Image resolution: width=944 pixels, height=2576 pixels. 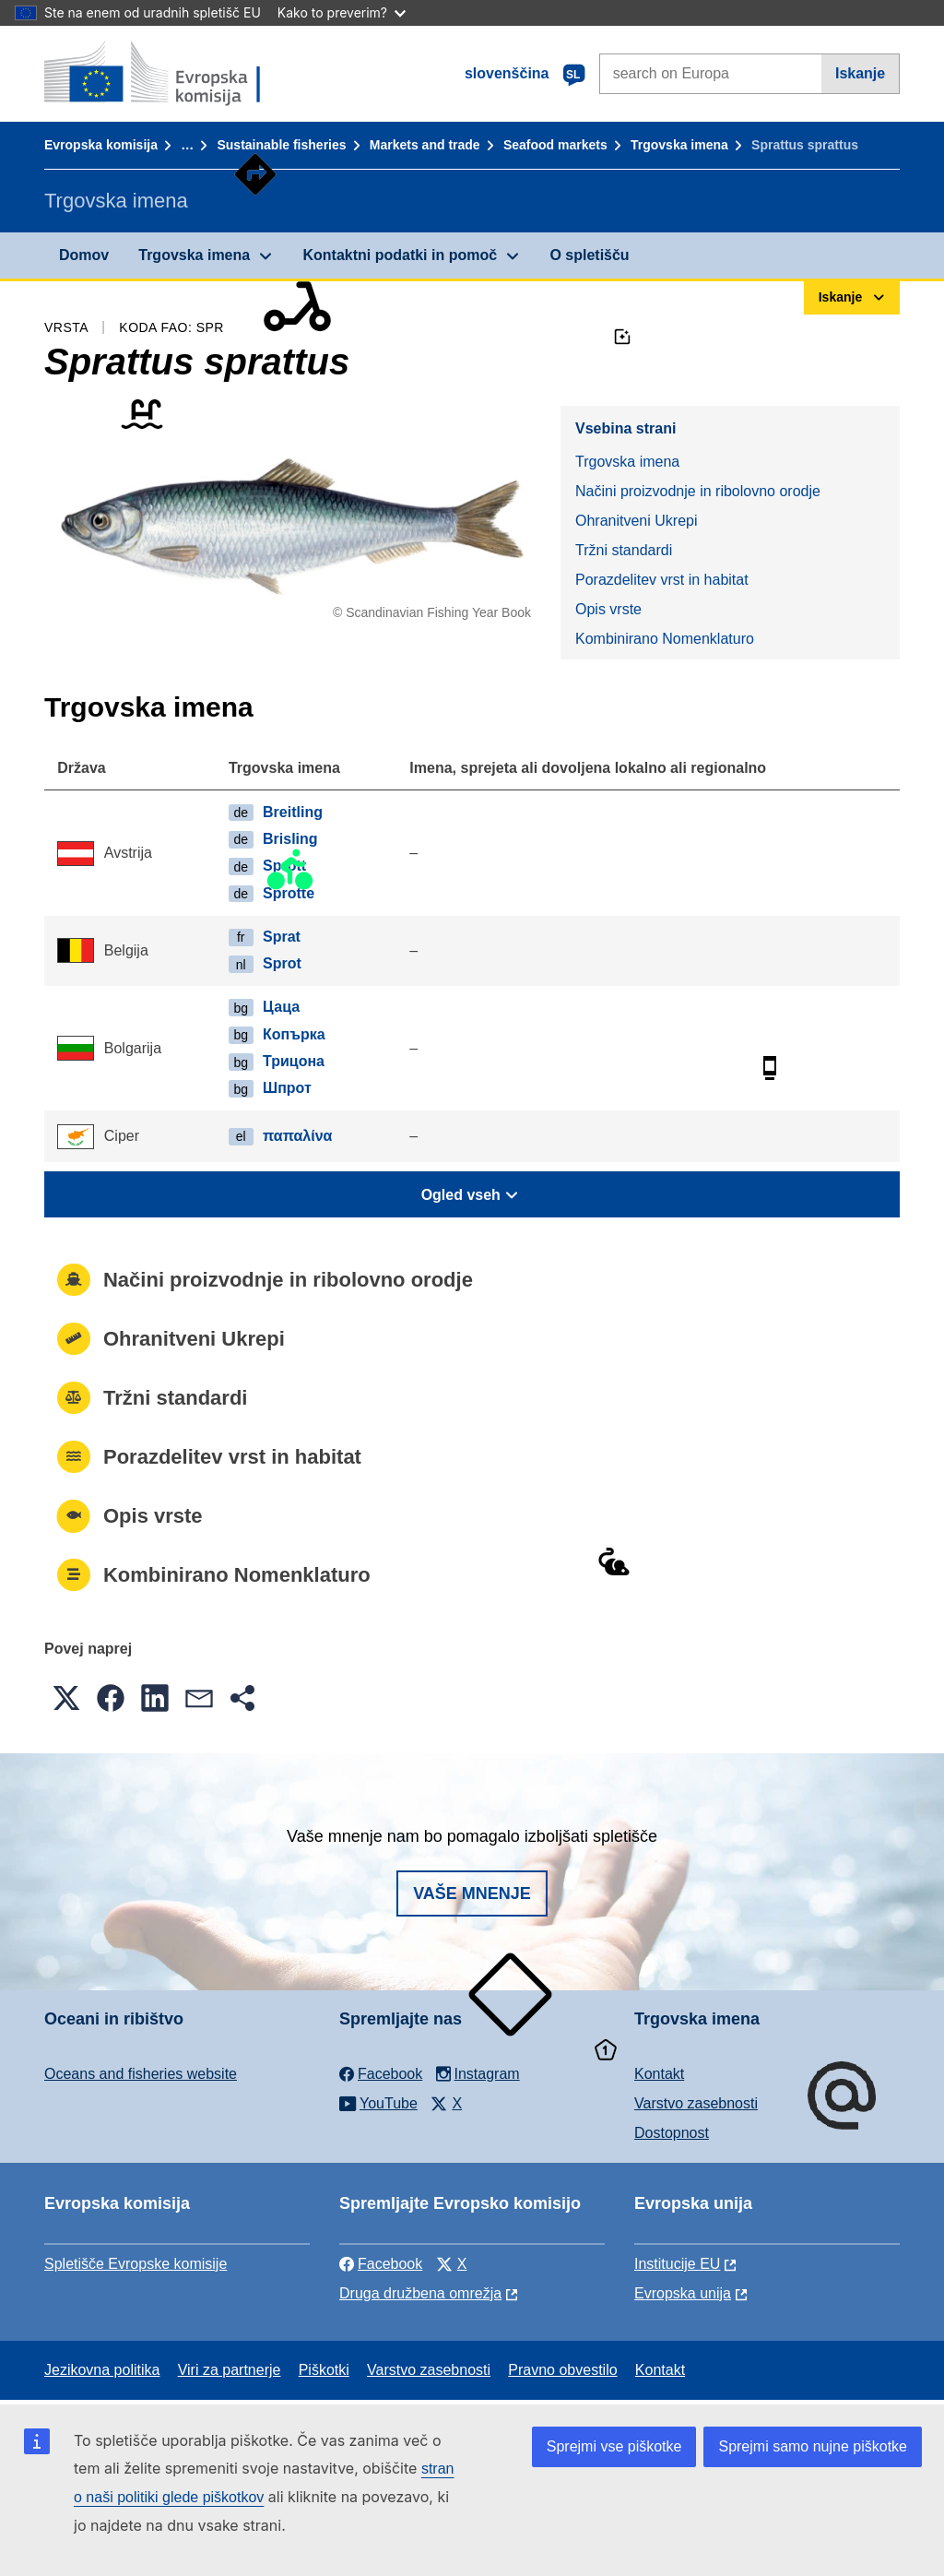 I want to click on request rodent pest control services, so click(x=614, y=1561).